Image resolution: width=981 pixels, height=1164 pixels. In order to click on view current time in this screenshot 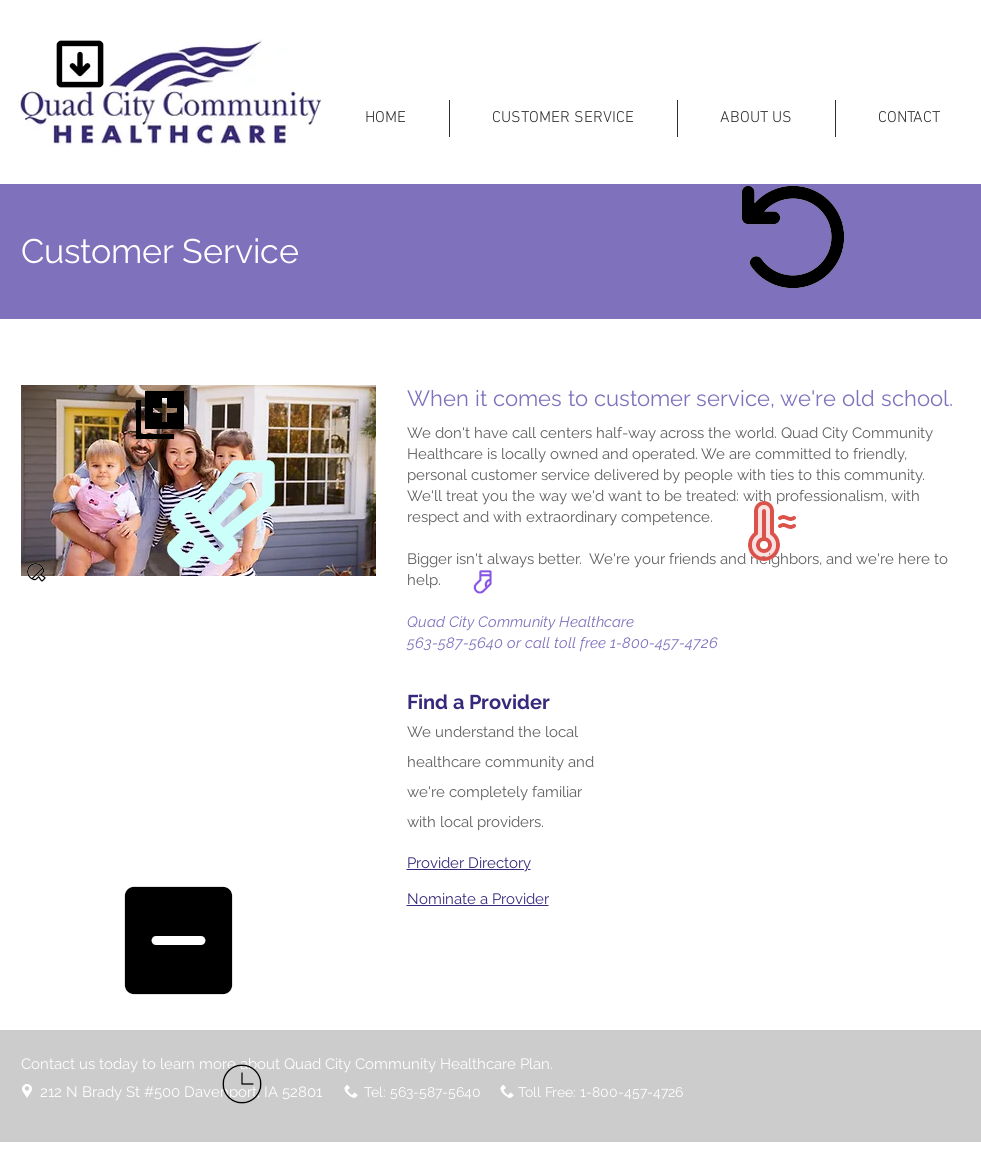, I will do `click(242, 1084)`.